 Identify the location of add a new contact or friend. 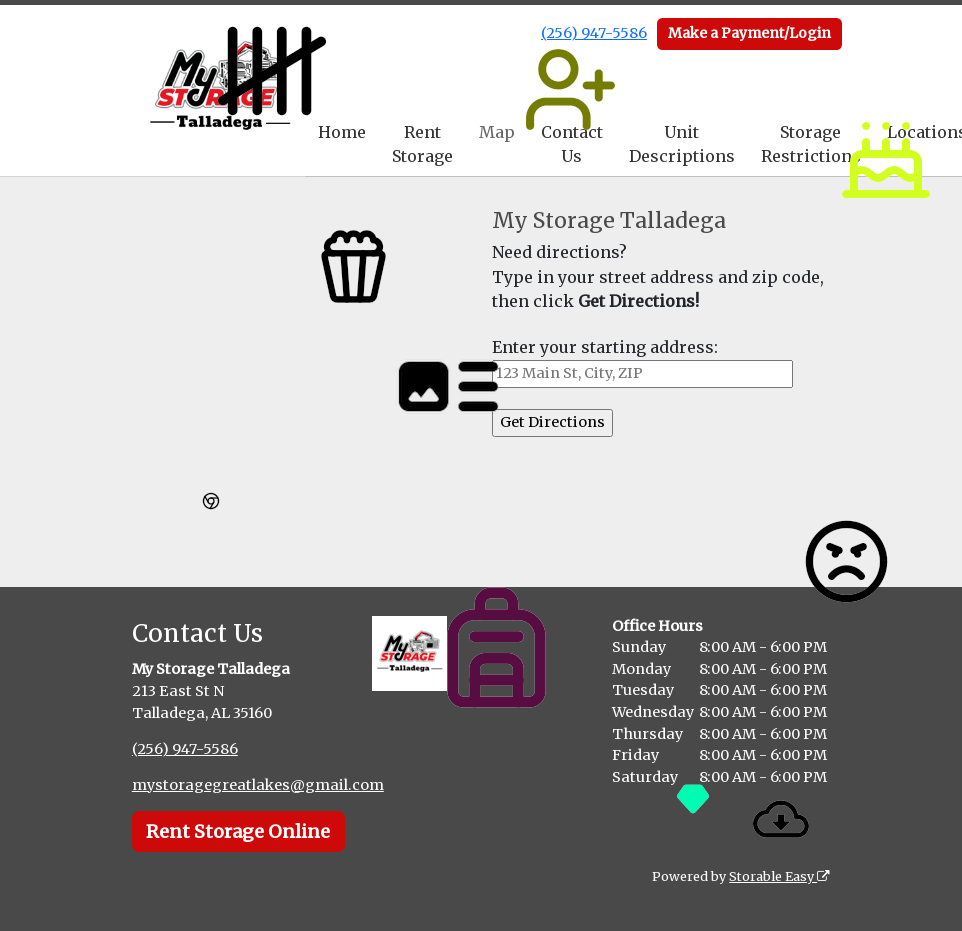
(570, 89).